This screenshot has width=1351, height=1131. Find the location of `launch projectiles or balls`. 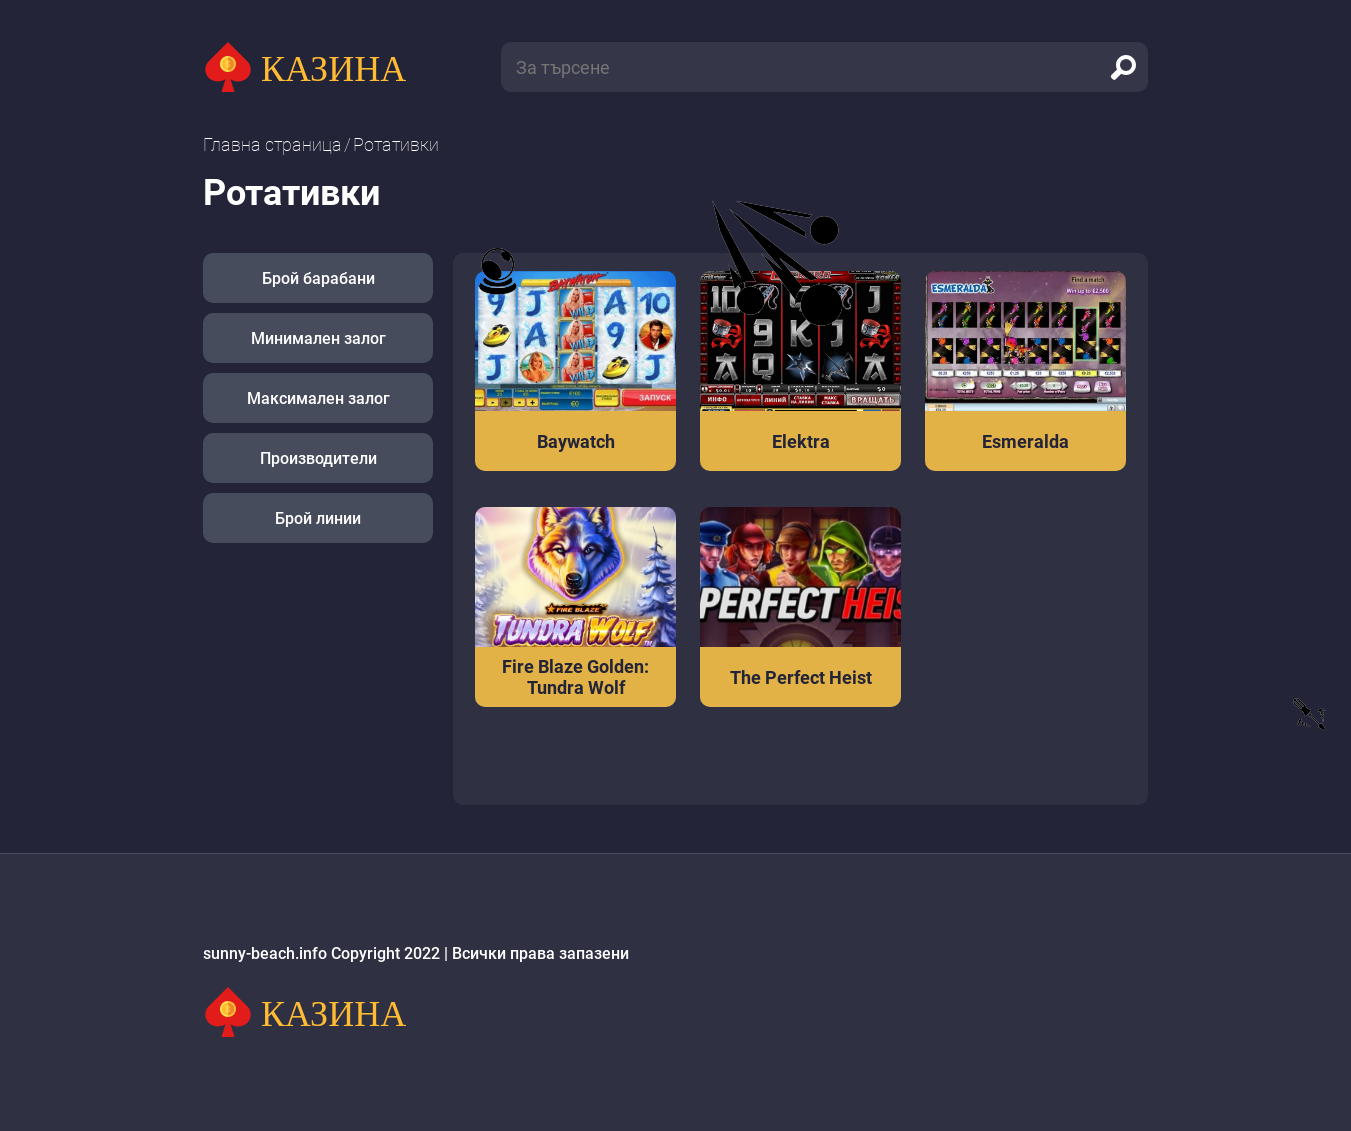

launch projectiles or balls is located at coordinates (778, 259).